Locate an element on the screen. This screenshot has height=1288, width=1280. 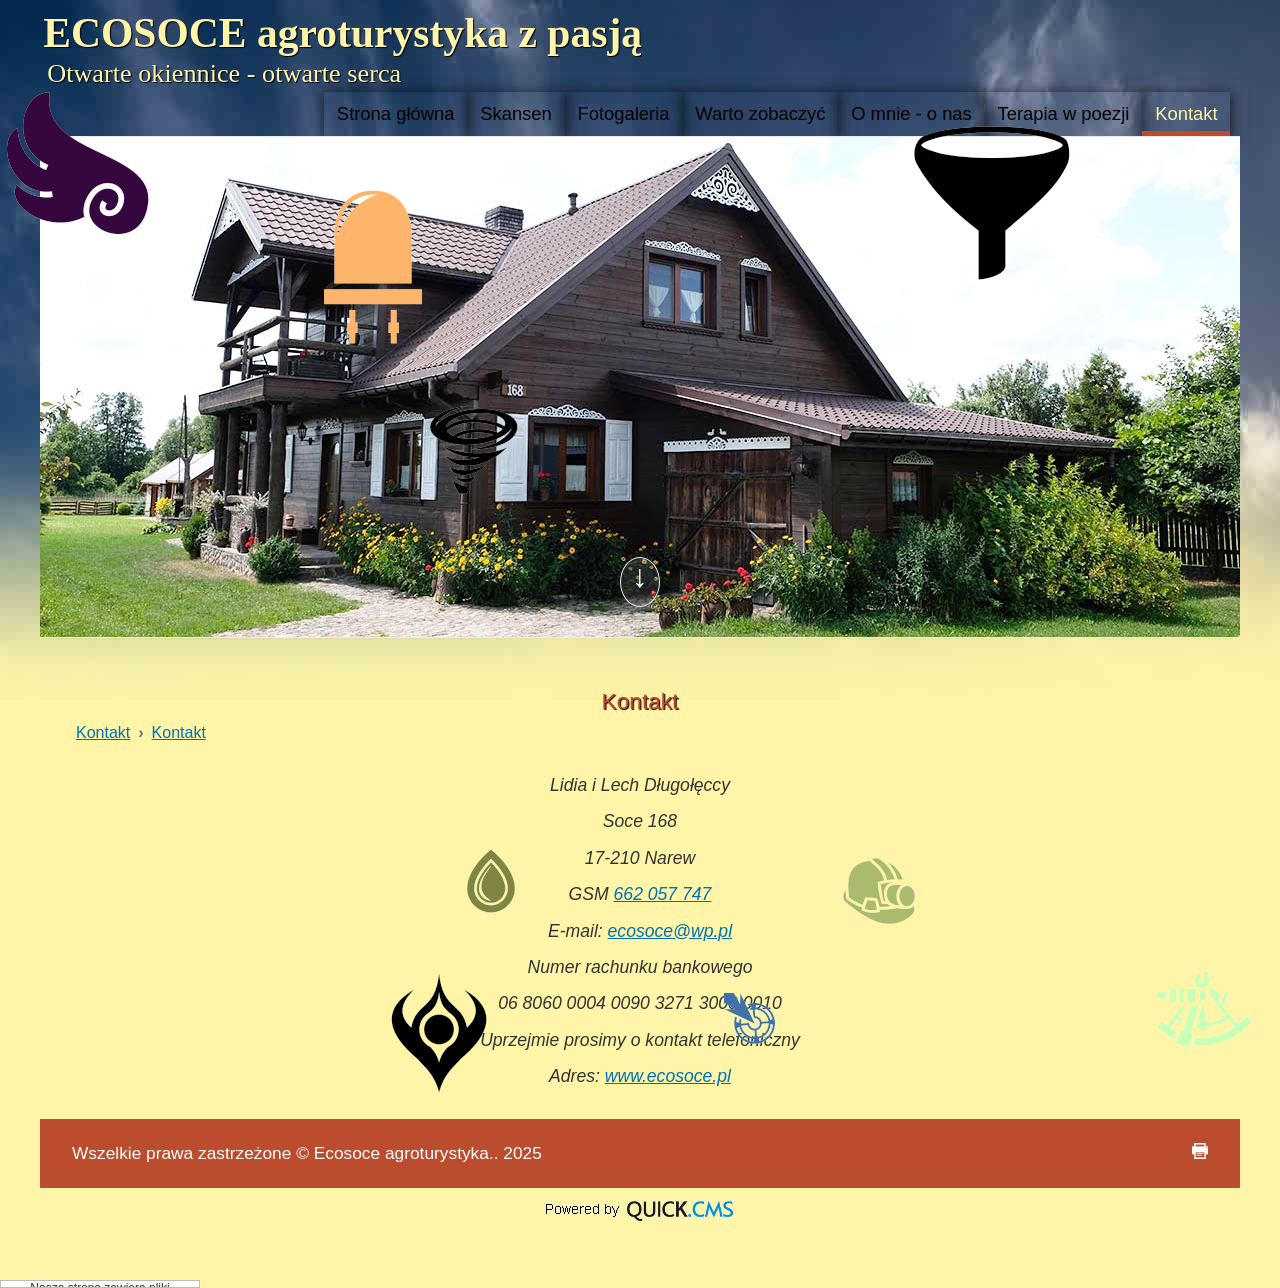
indicates wind or tornado weather condition is located at coordinates (474, 450).